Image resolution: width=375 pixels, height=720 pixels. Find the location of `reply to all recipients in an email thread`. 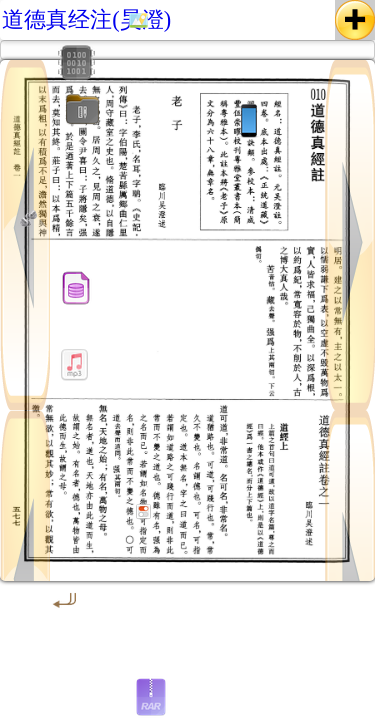

reply to all recipients in an email thread is located at coordinates (64, 599).